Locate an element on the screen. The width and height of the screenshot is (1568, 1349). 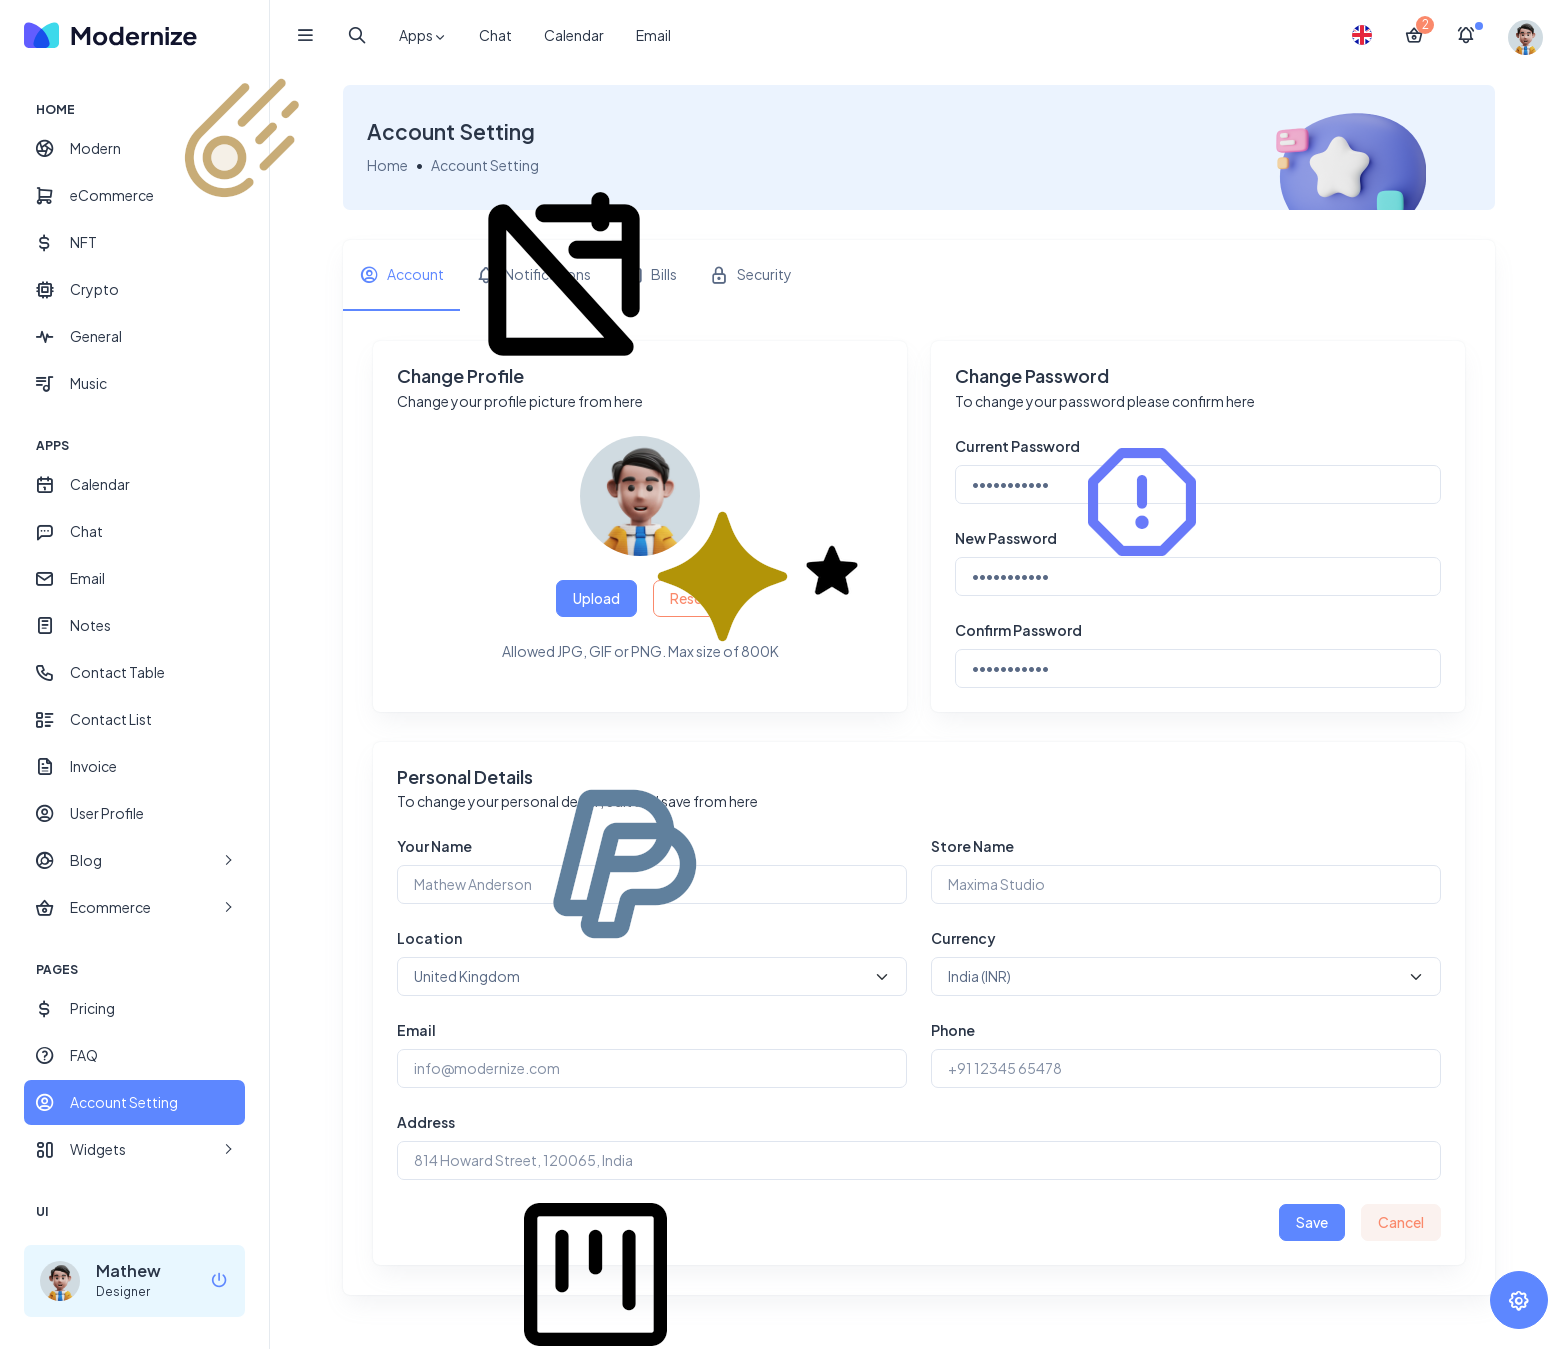
indicates a meteor or space-related feature is located at coordinates (242, 140).